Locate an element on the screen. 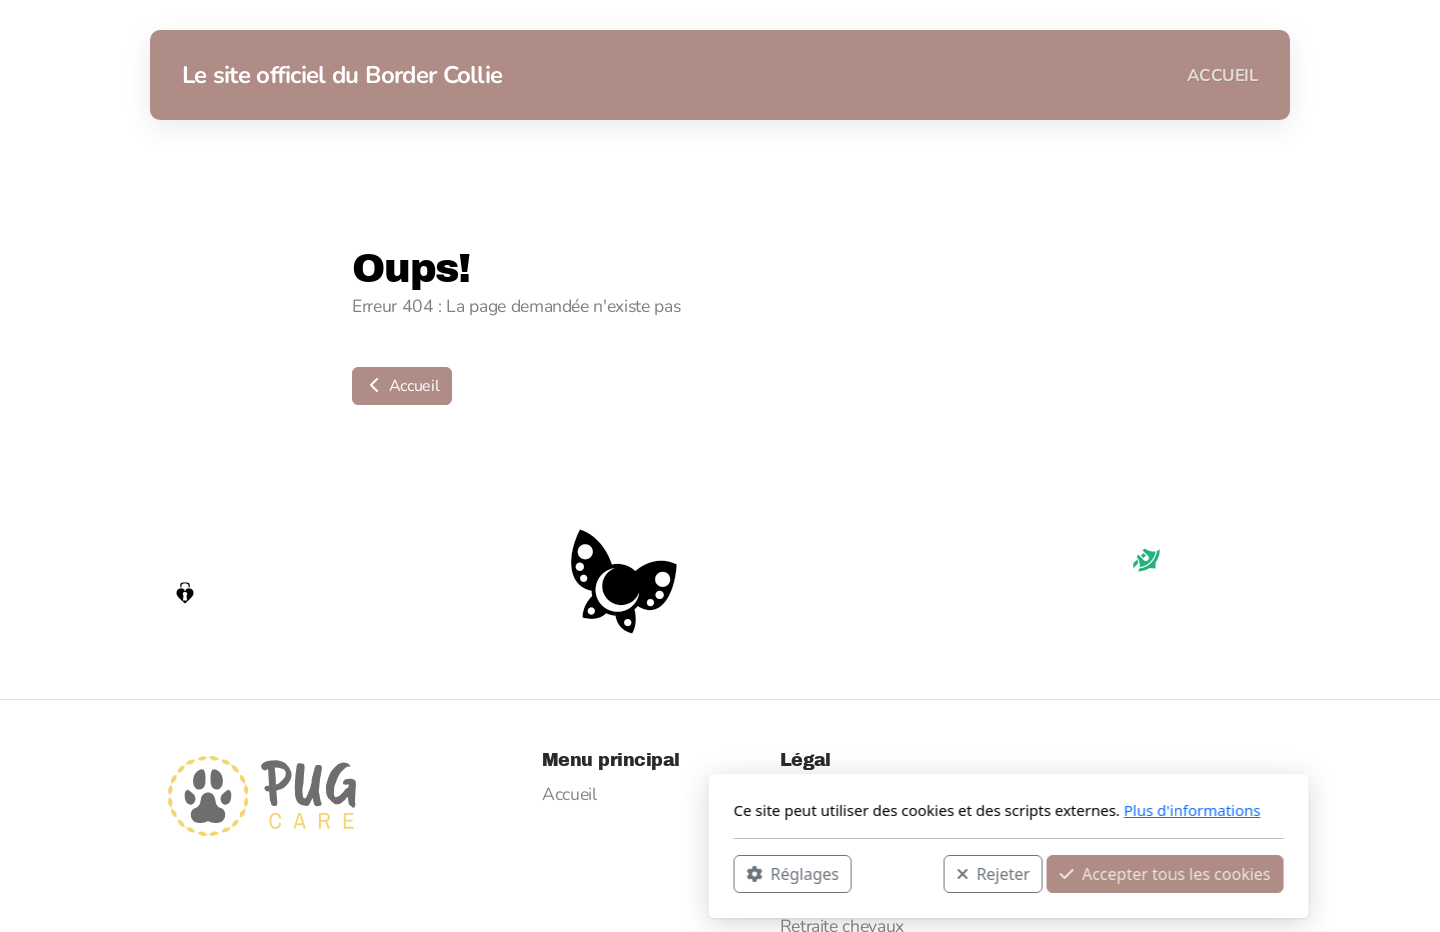  select halberd weapon in game inventory is located at coordinates (1146, 561).